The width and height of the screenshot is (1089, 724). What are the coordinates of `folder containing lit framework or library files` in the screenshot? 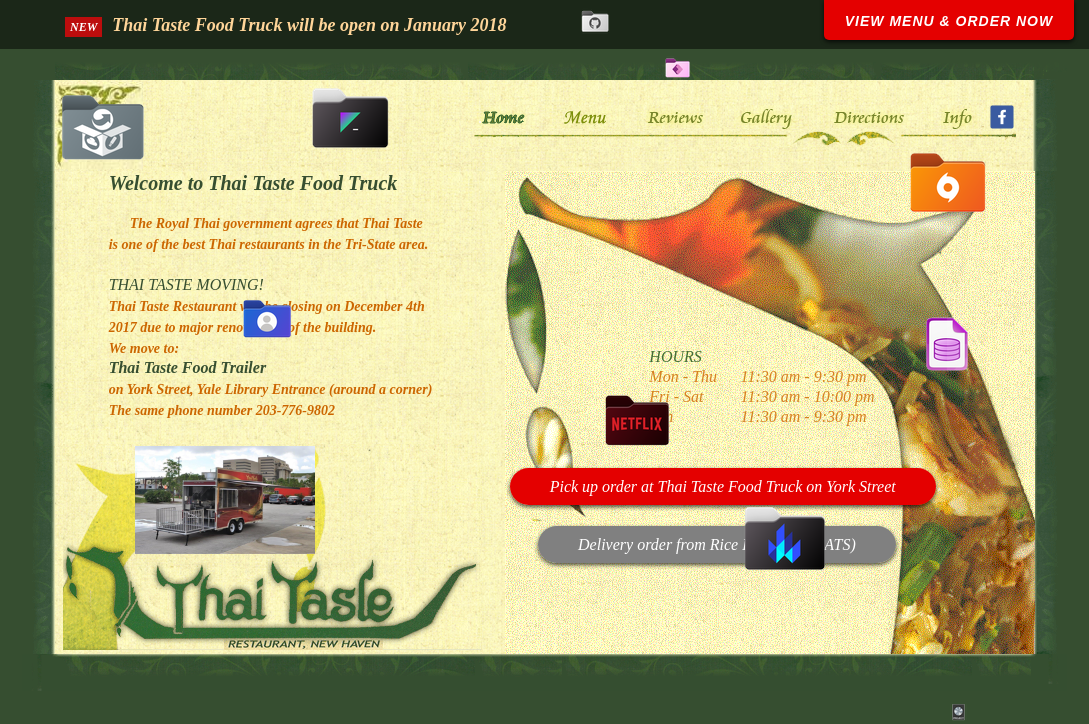 It's located at (784, 540).